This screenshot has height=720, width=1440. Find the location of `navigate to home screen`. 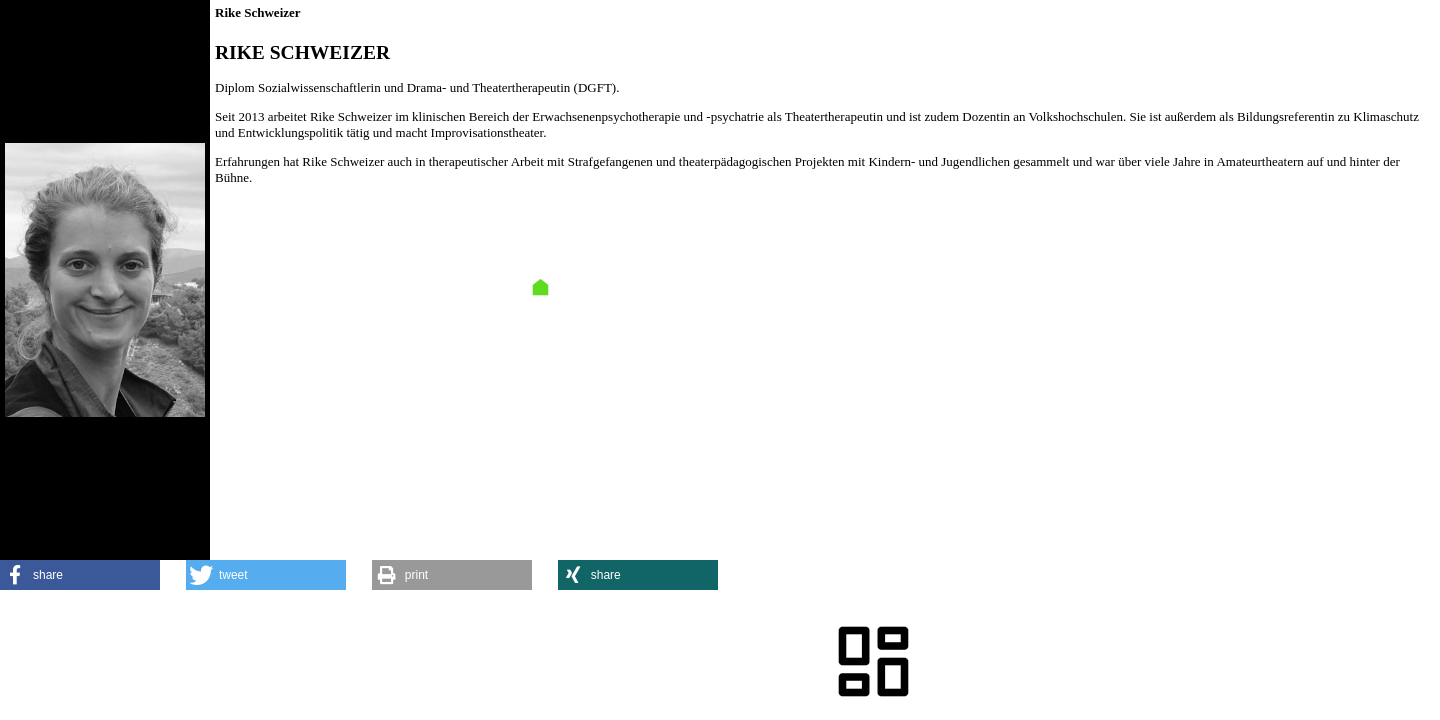

navigate to home screen is located at coordinates (540, 287).